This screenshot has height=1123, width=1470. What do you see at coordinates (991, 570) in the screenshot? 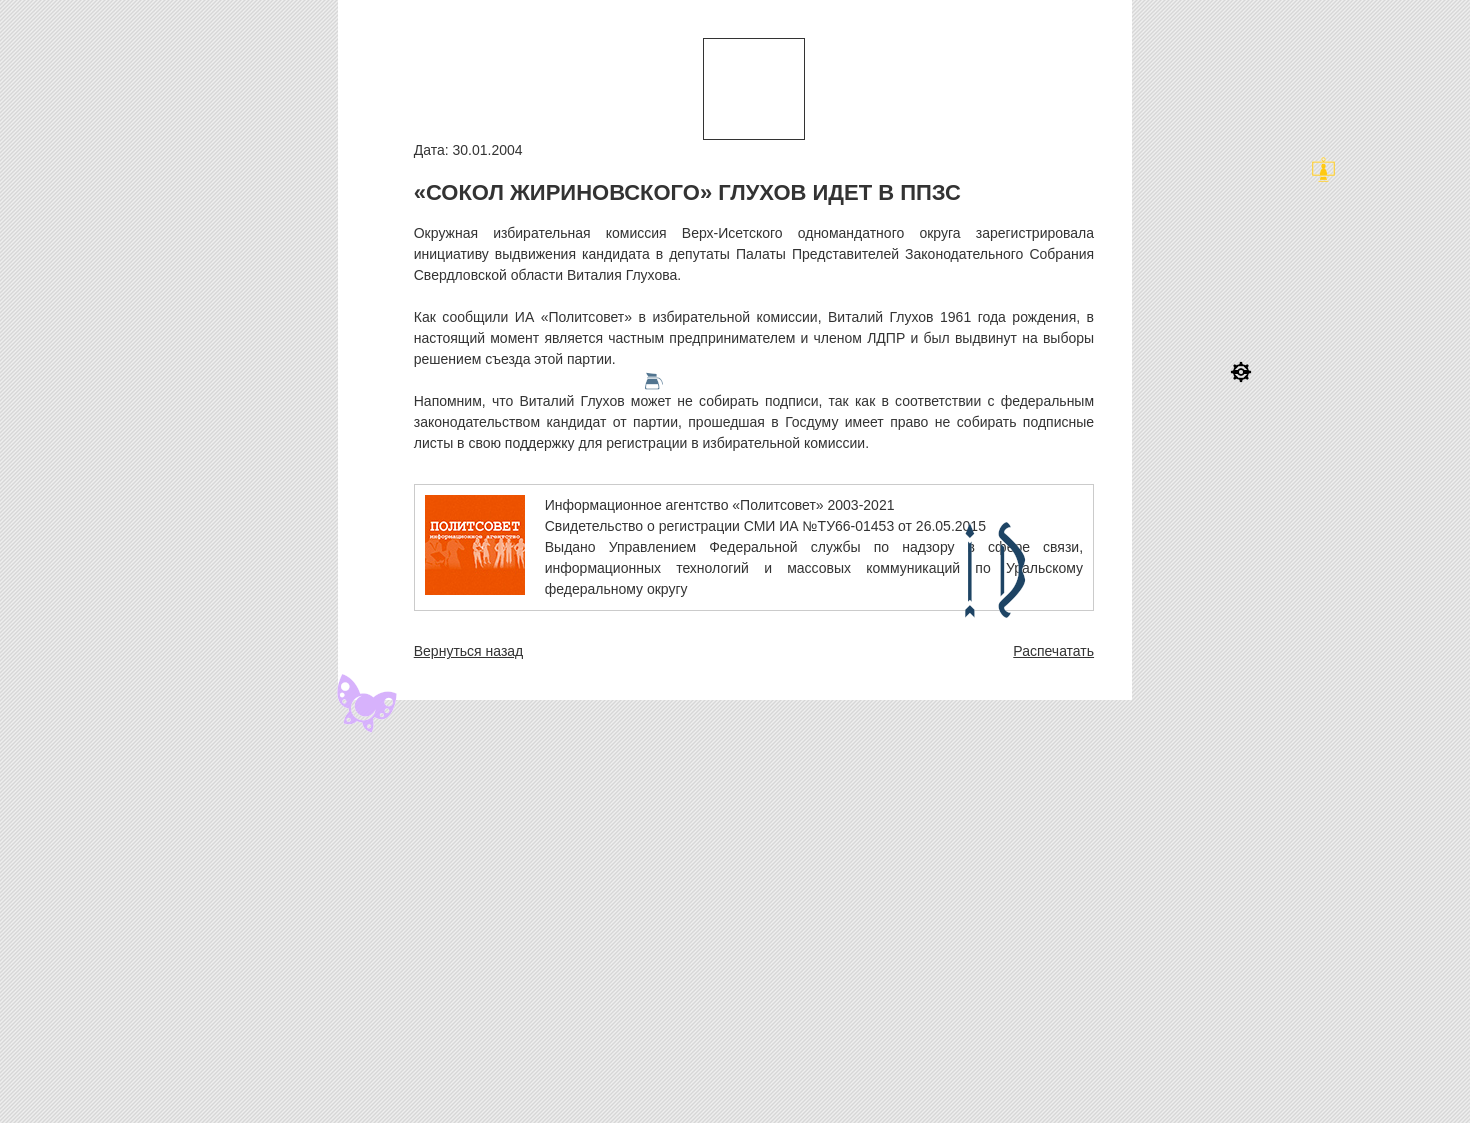
I see `access archery or ranged combat skills` at bounding box center [991, 570].